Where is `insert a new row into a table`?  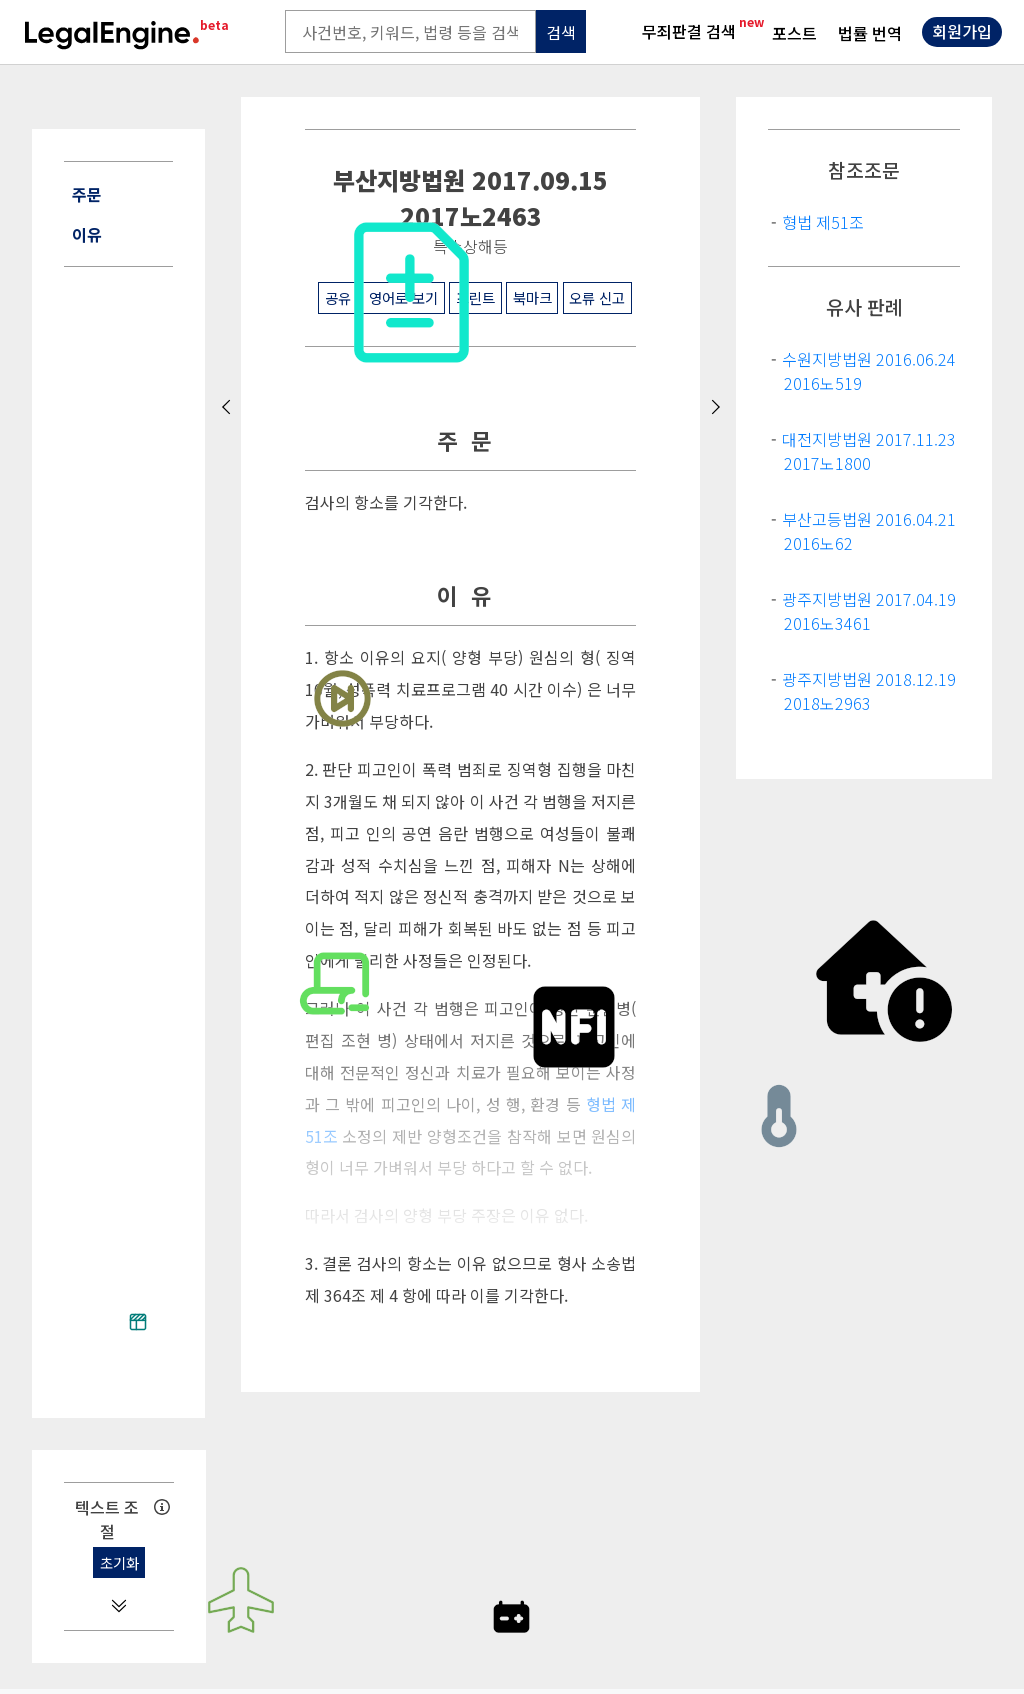 insert a new row into a table is located at coordinates (138, 1322).